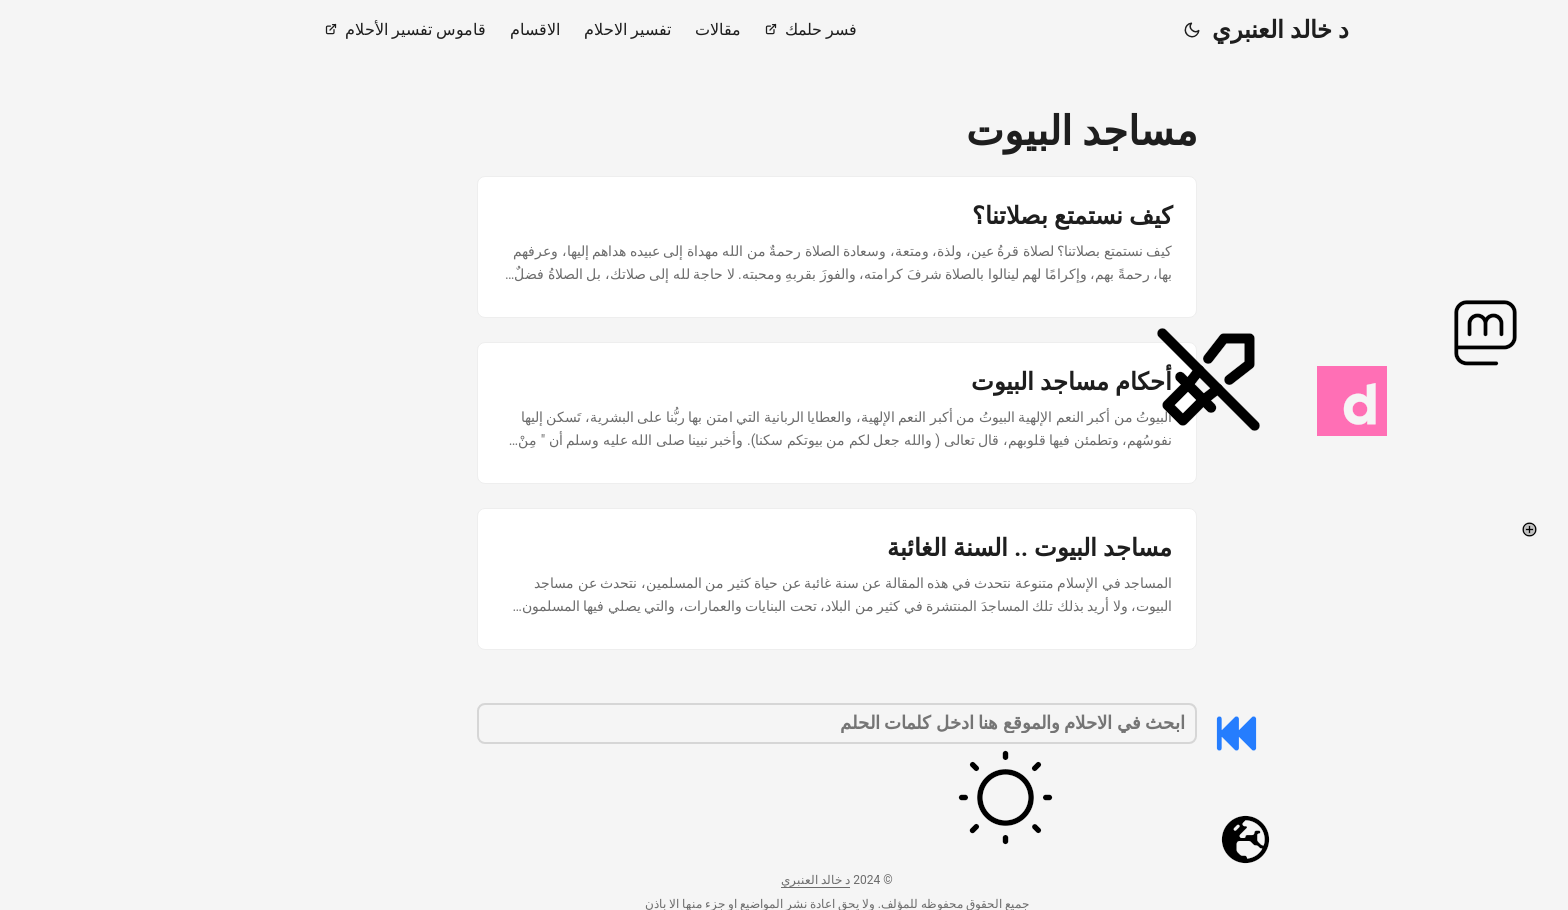 Image resolution: width=1568 pixels, height=910 pixels. I want to click on open the dailymotion app, so click(1352, 401).